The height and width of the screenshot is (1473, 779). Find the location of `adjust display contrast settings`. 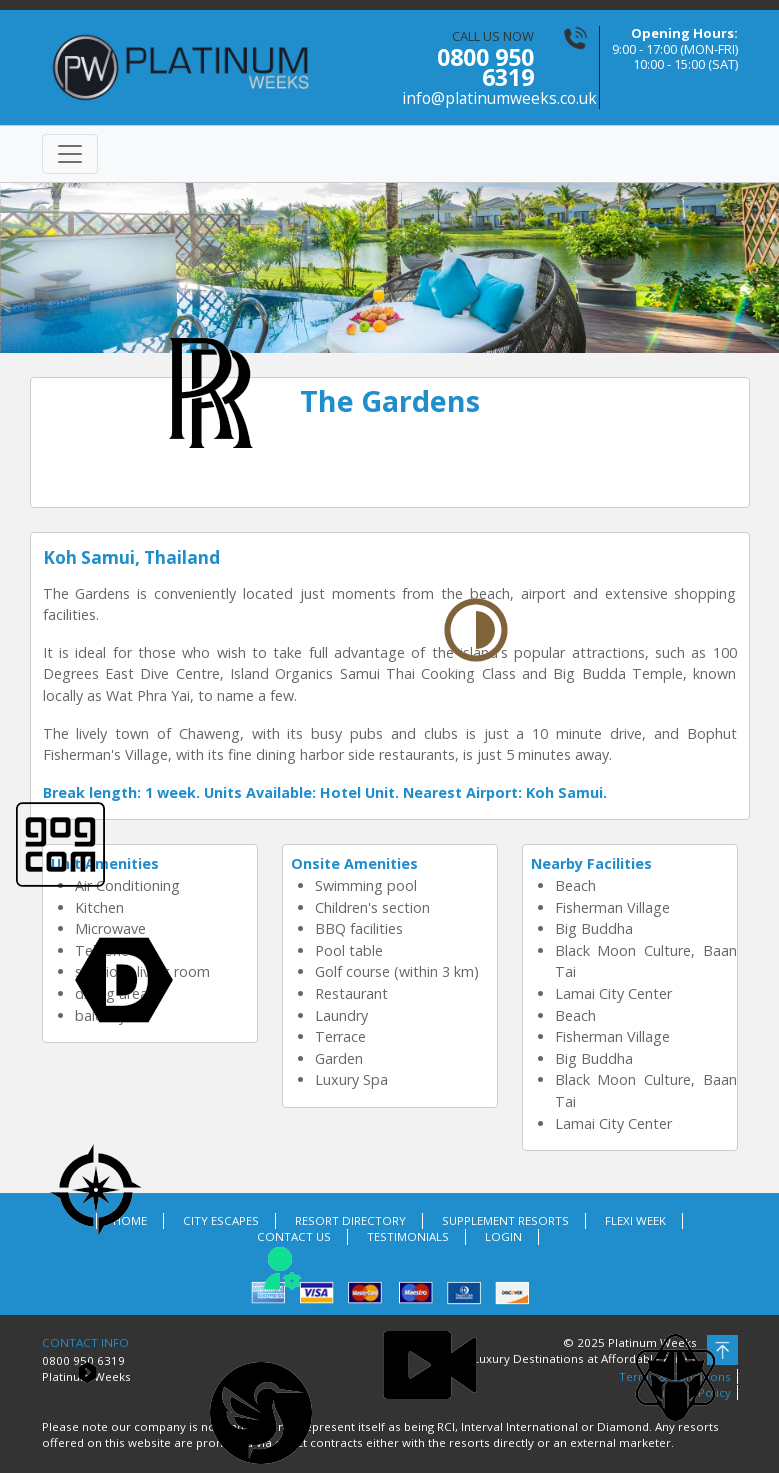

adjust display contrast settings is located at coordinates (476, 630).